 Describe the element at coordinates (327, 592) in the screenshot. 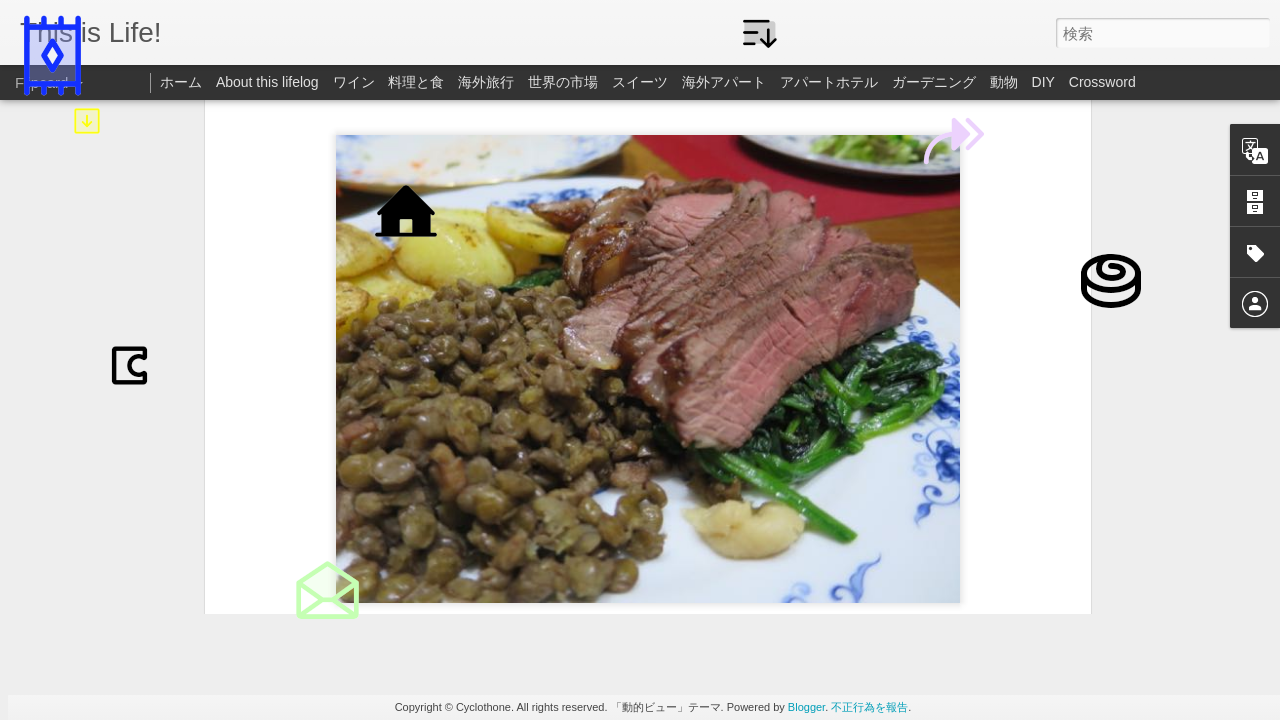

I see `view an opened or read email` at that location.